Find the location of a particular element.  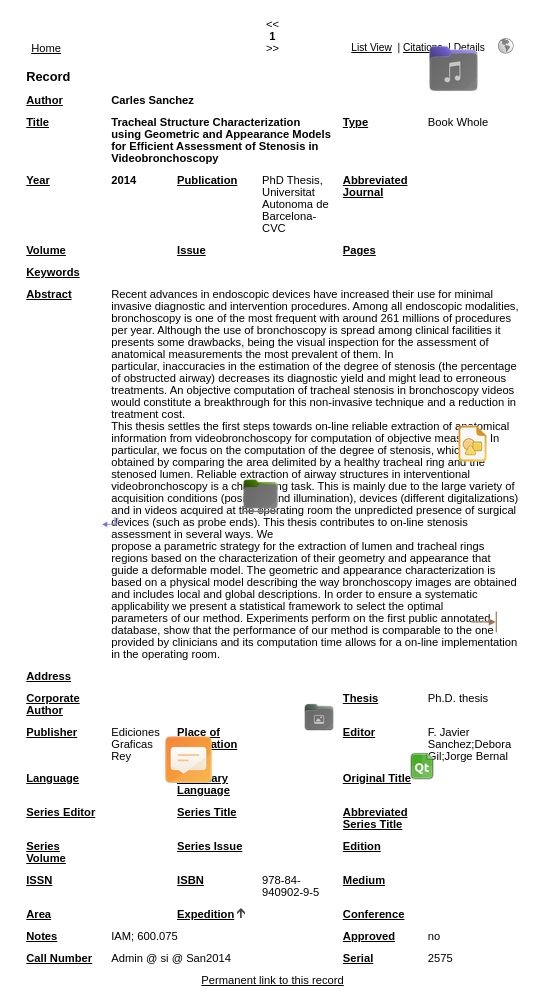

a QML source file used in Qt development is located at coordinates (422, 766).